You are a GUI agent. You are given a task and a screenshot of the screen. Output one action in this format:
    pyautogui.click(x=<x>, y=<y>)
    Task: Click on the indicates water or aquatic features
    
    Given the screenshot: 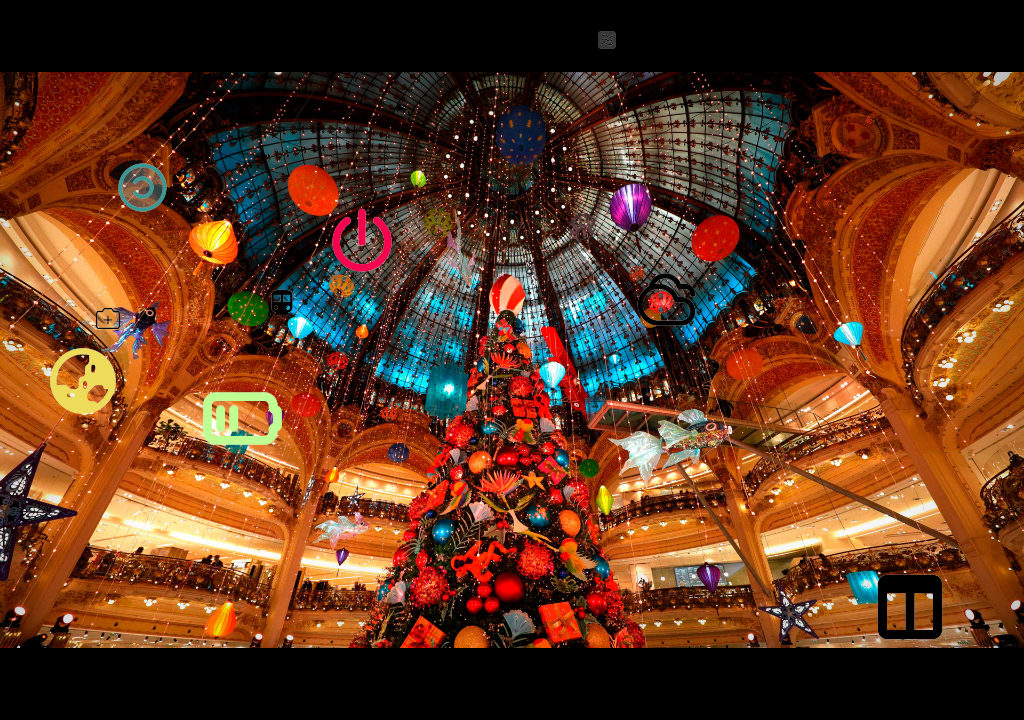 What is the action you would take?
    pyautogui.click(x=607, y=40)
    